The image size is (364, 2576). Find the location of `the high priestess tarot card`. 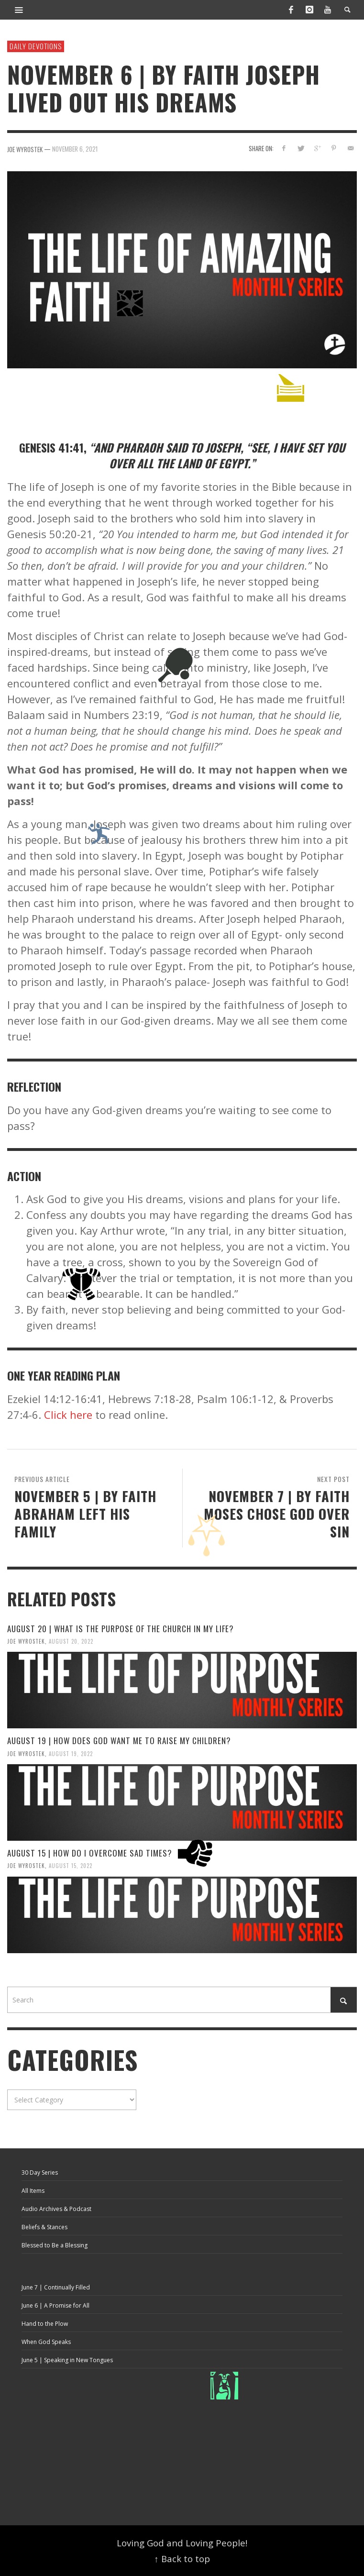

the high priestess tarot card is located at coordinates (224, 2386).